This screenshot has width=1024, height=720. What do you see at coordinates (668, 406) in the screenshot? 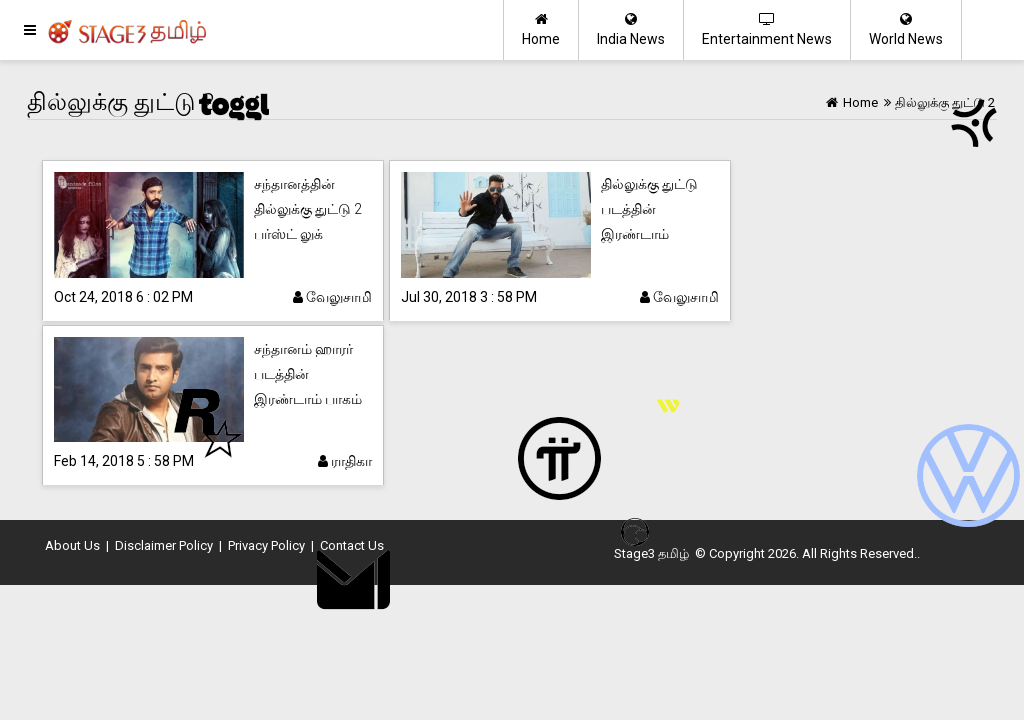
I see `western union logo` at bounding box center [668, 406].